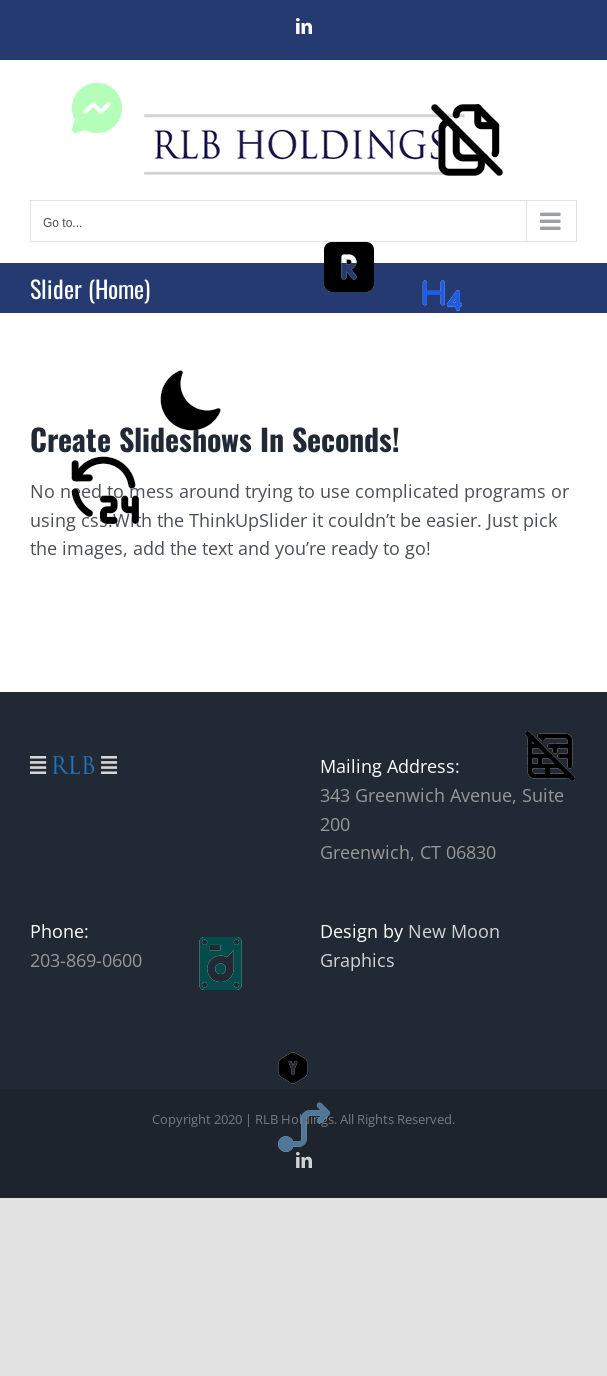  Describe the element at coordinates (293, 1068) in the screenshot. I see `indicates a Y Combinator or YC-related feature` at that location.